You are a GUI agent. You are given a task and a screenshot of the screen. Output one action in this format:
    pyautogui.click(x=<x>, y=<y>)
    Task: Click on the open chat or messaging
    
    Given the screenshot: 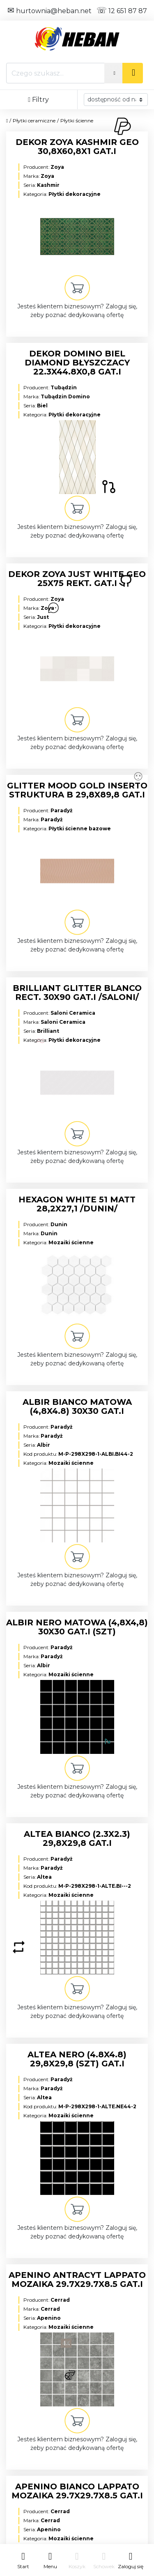 What is the action you would take?
    pyautogui.click(x=53, y=608)
    